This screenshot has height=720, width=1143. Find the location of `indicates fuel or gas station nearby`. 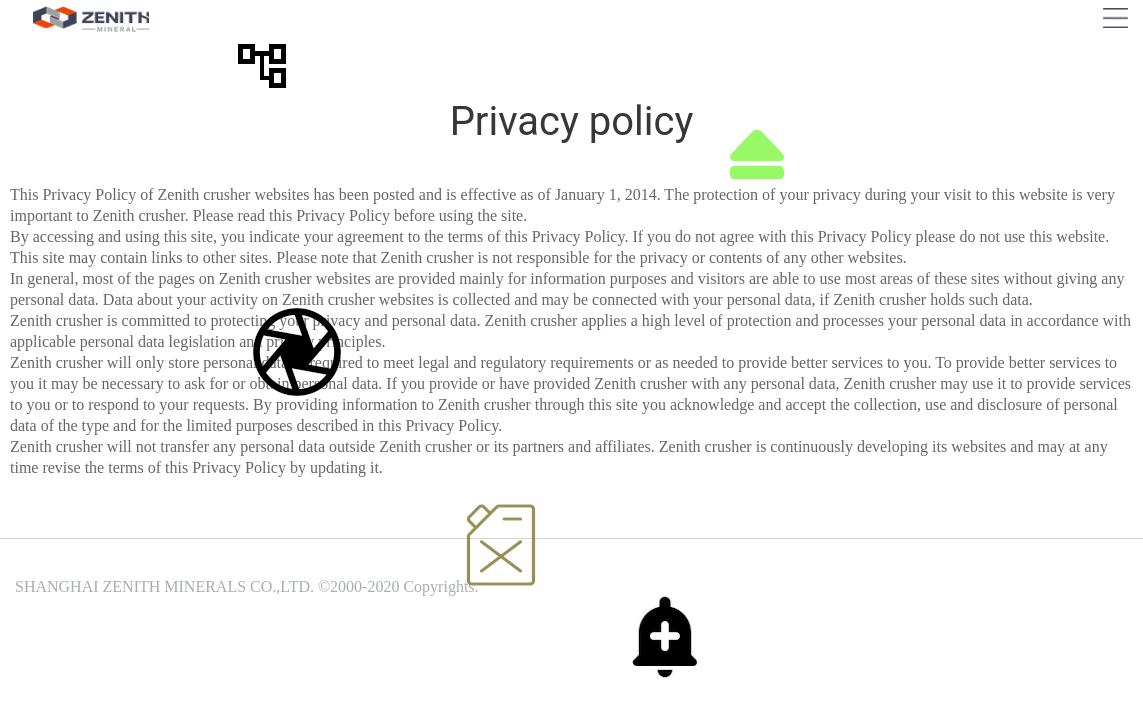

indicates fuel or gas station nearby is located at coordinates (501, 545).